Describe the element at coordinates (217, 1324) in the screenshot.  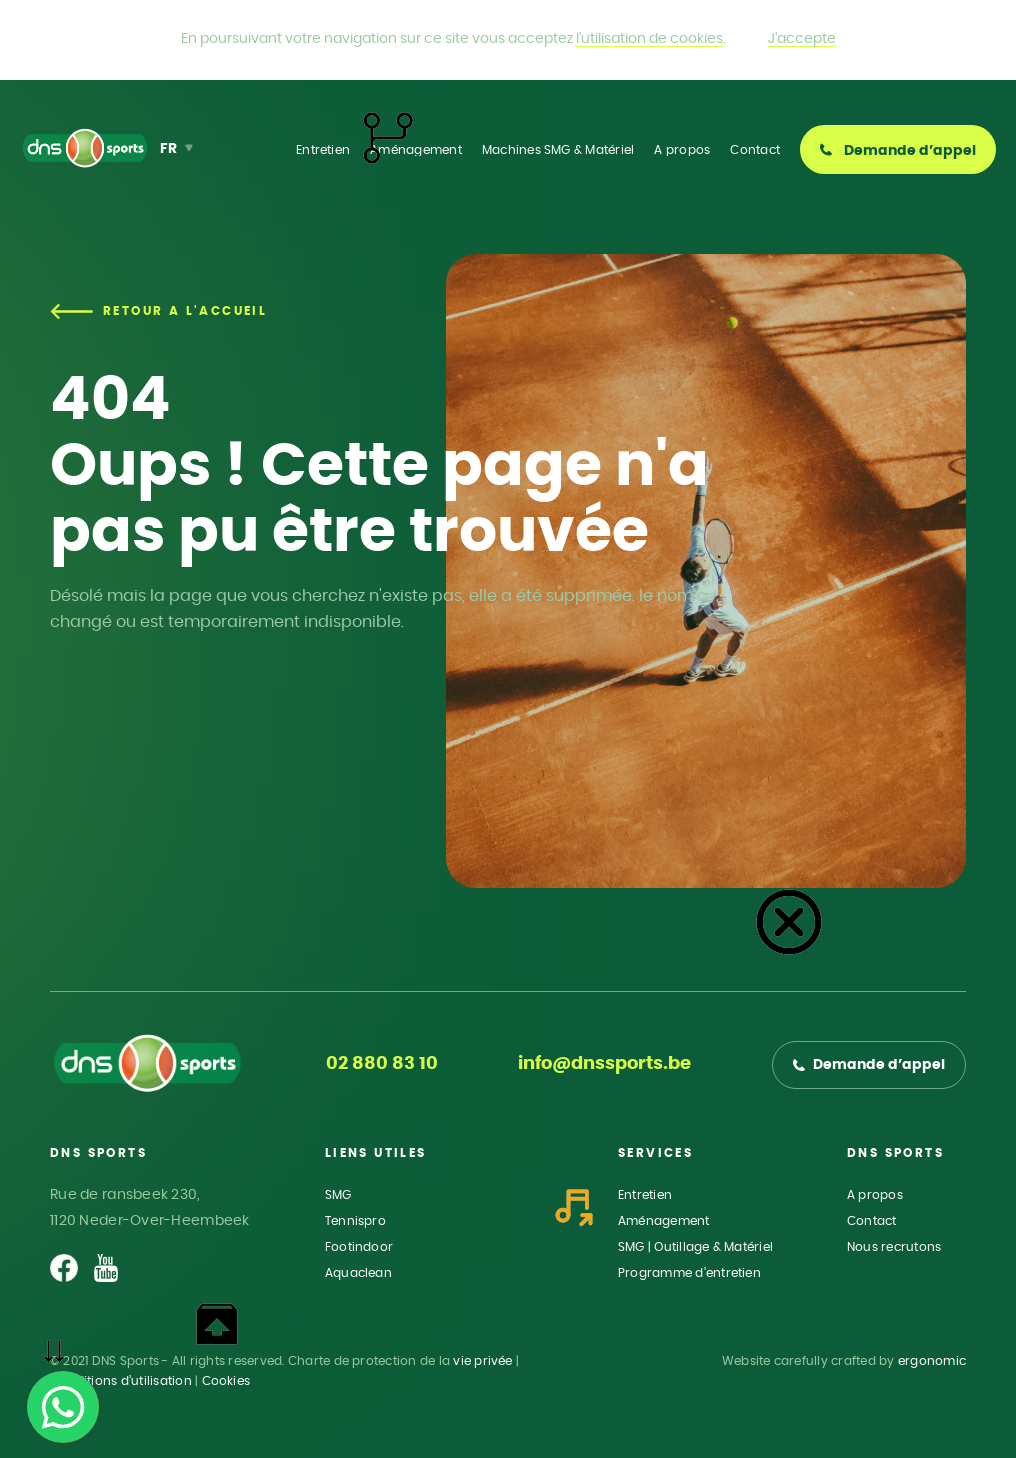
I see `unarchive an item or message` at that location.